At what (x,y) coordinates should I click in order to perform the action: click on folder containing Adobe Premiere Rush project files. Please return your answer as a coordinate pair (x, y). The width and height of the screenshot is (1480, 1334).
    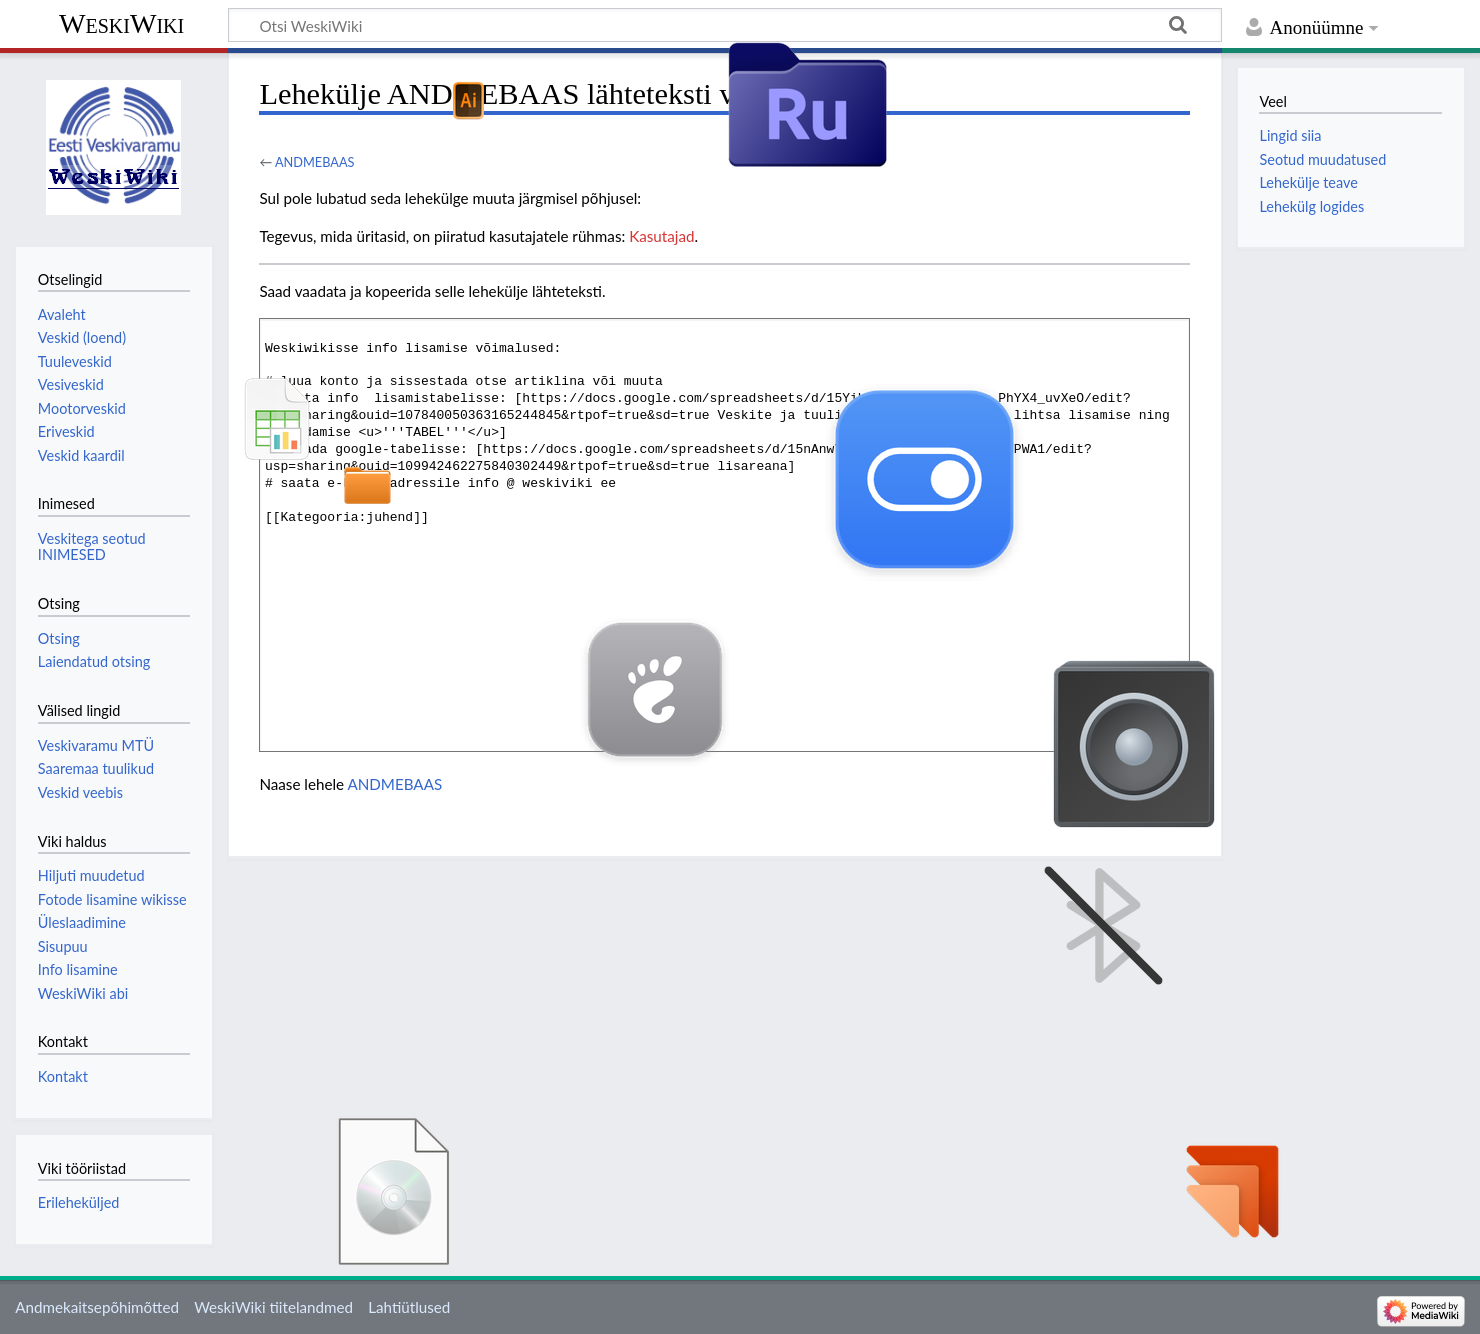
    Looking at the image, I should click on (807, 109).